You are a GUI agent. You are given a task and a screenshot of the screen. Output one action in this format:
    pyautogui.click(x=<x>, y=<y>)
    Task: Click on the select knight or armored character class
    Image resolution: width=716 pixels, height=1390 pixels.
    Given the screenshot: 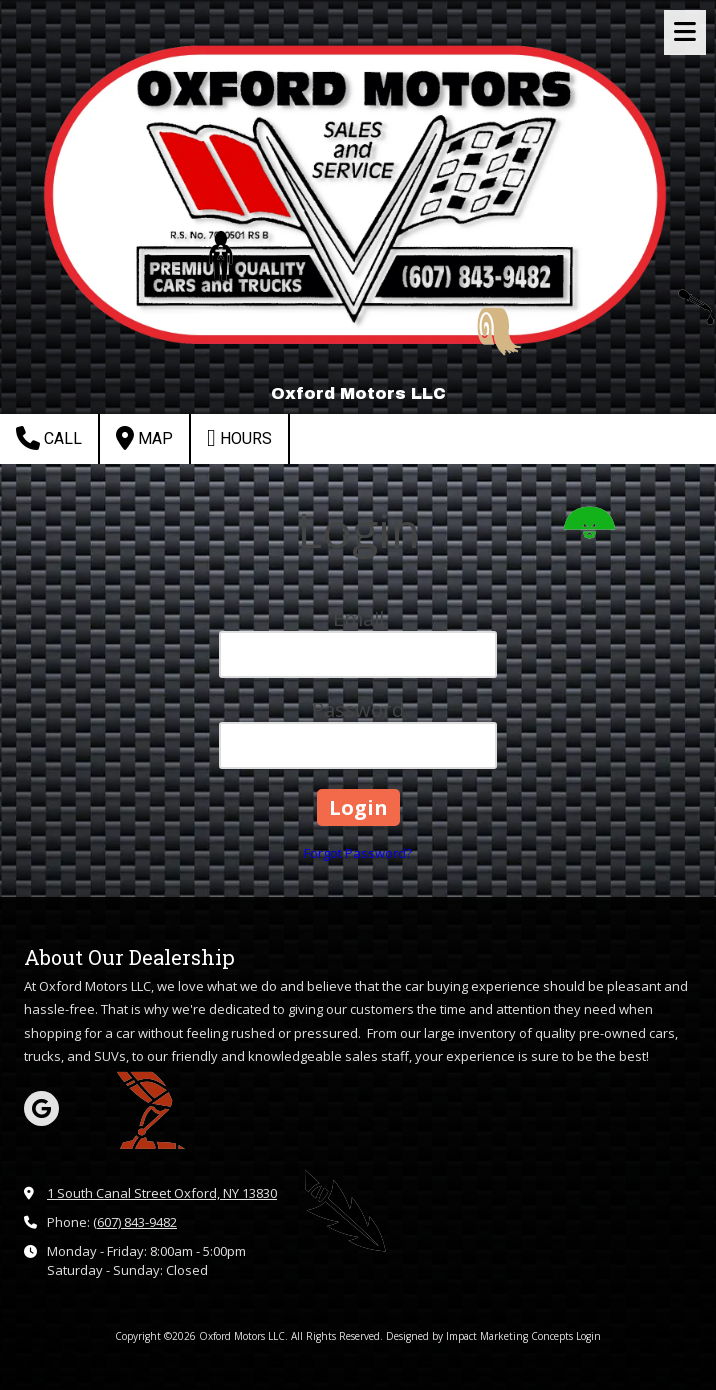 What is the action you would take?
    pyautogui.click(x=589, y=523)
    